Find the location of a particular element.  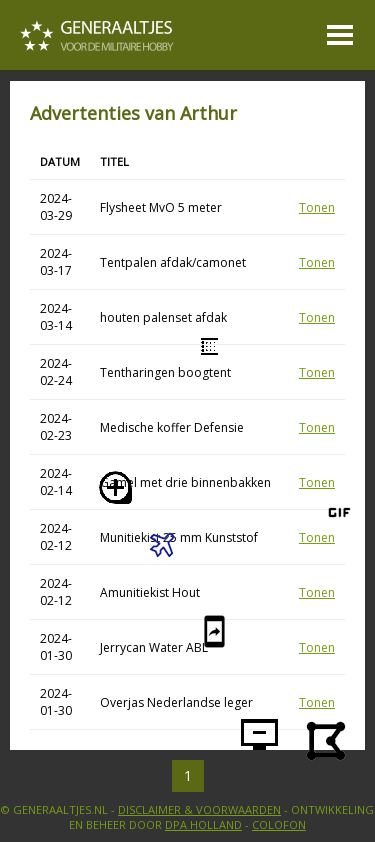

apply linear blur effect to image is located at coordinates (209, 346).